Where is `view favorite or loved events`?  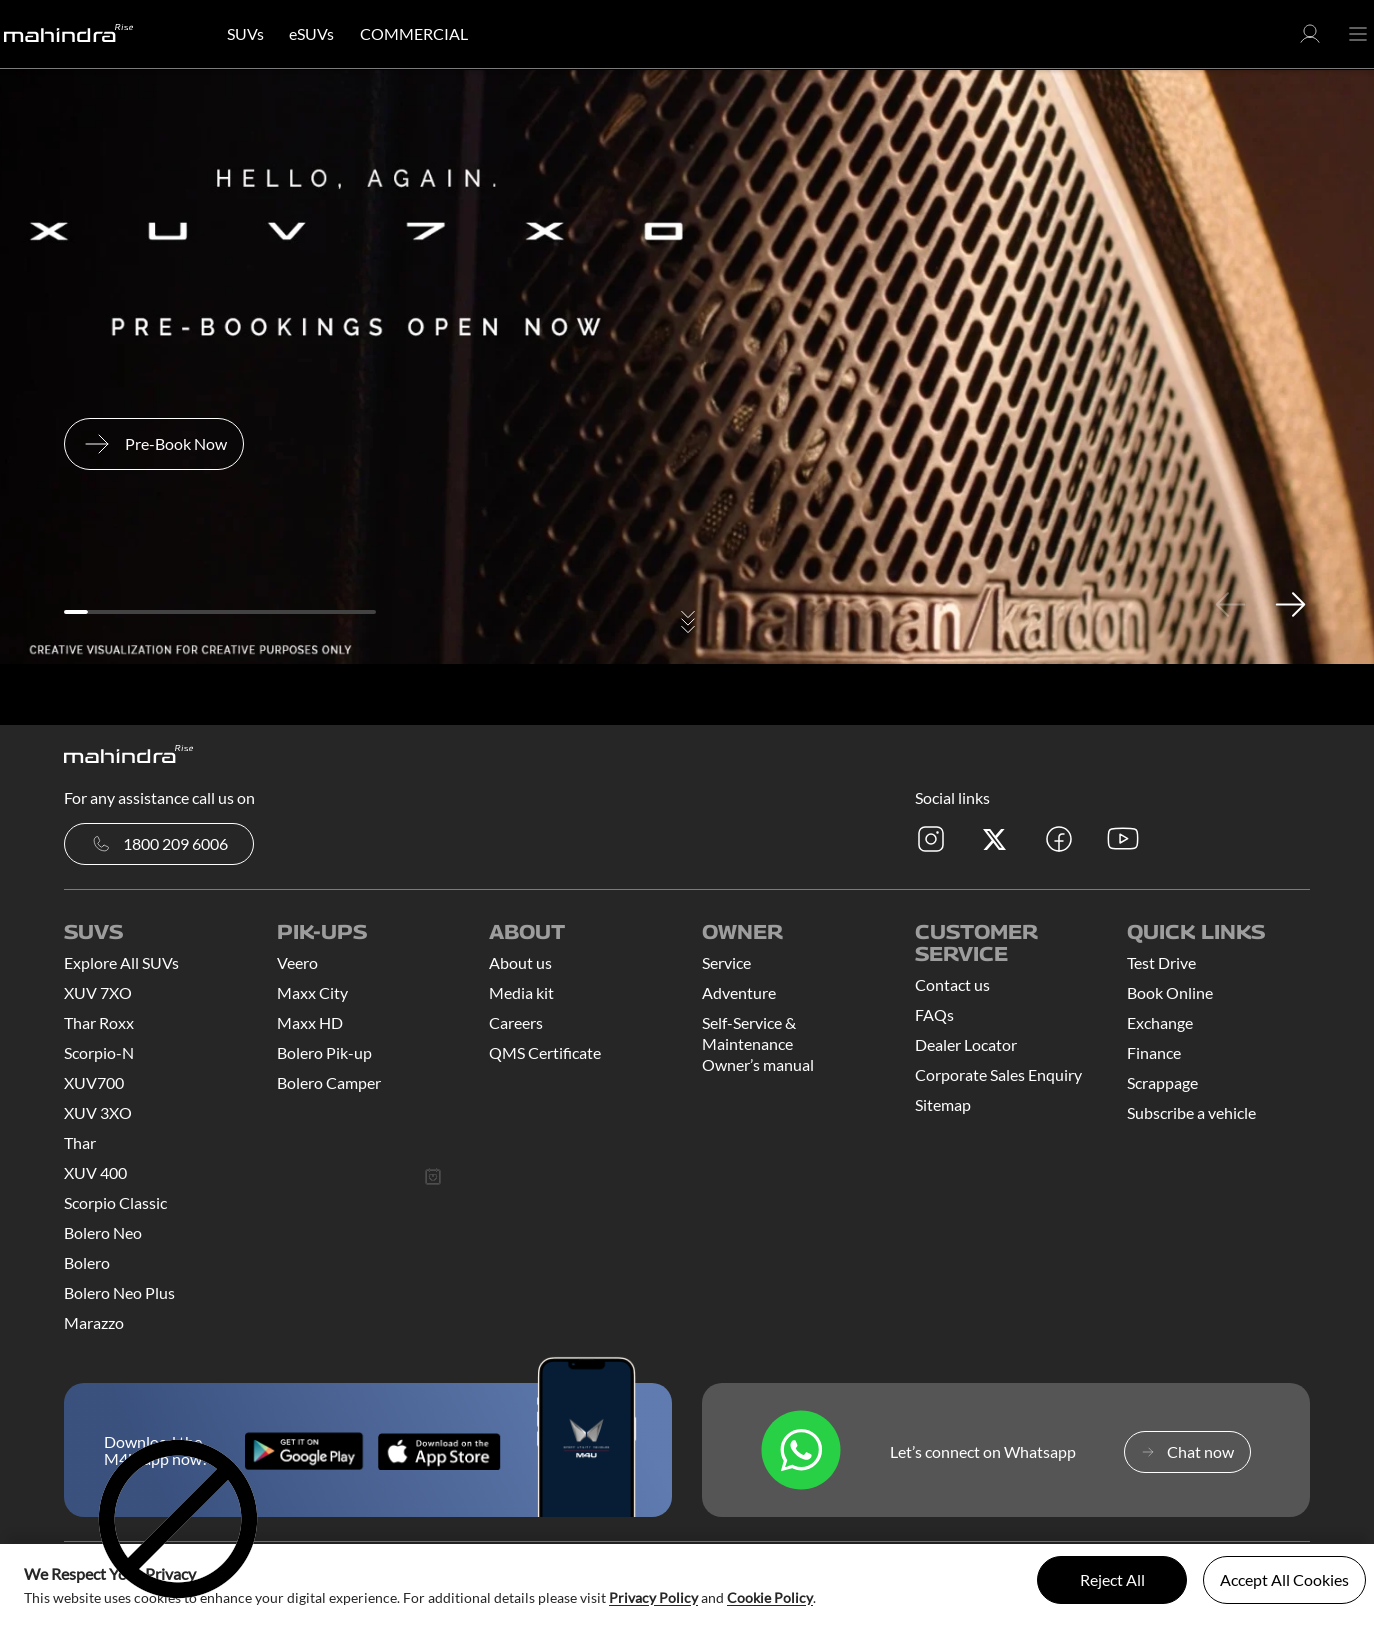
view favorite or loved events is located at coordinates (433, 1177).